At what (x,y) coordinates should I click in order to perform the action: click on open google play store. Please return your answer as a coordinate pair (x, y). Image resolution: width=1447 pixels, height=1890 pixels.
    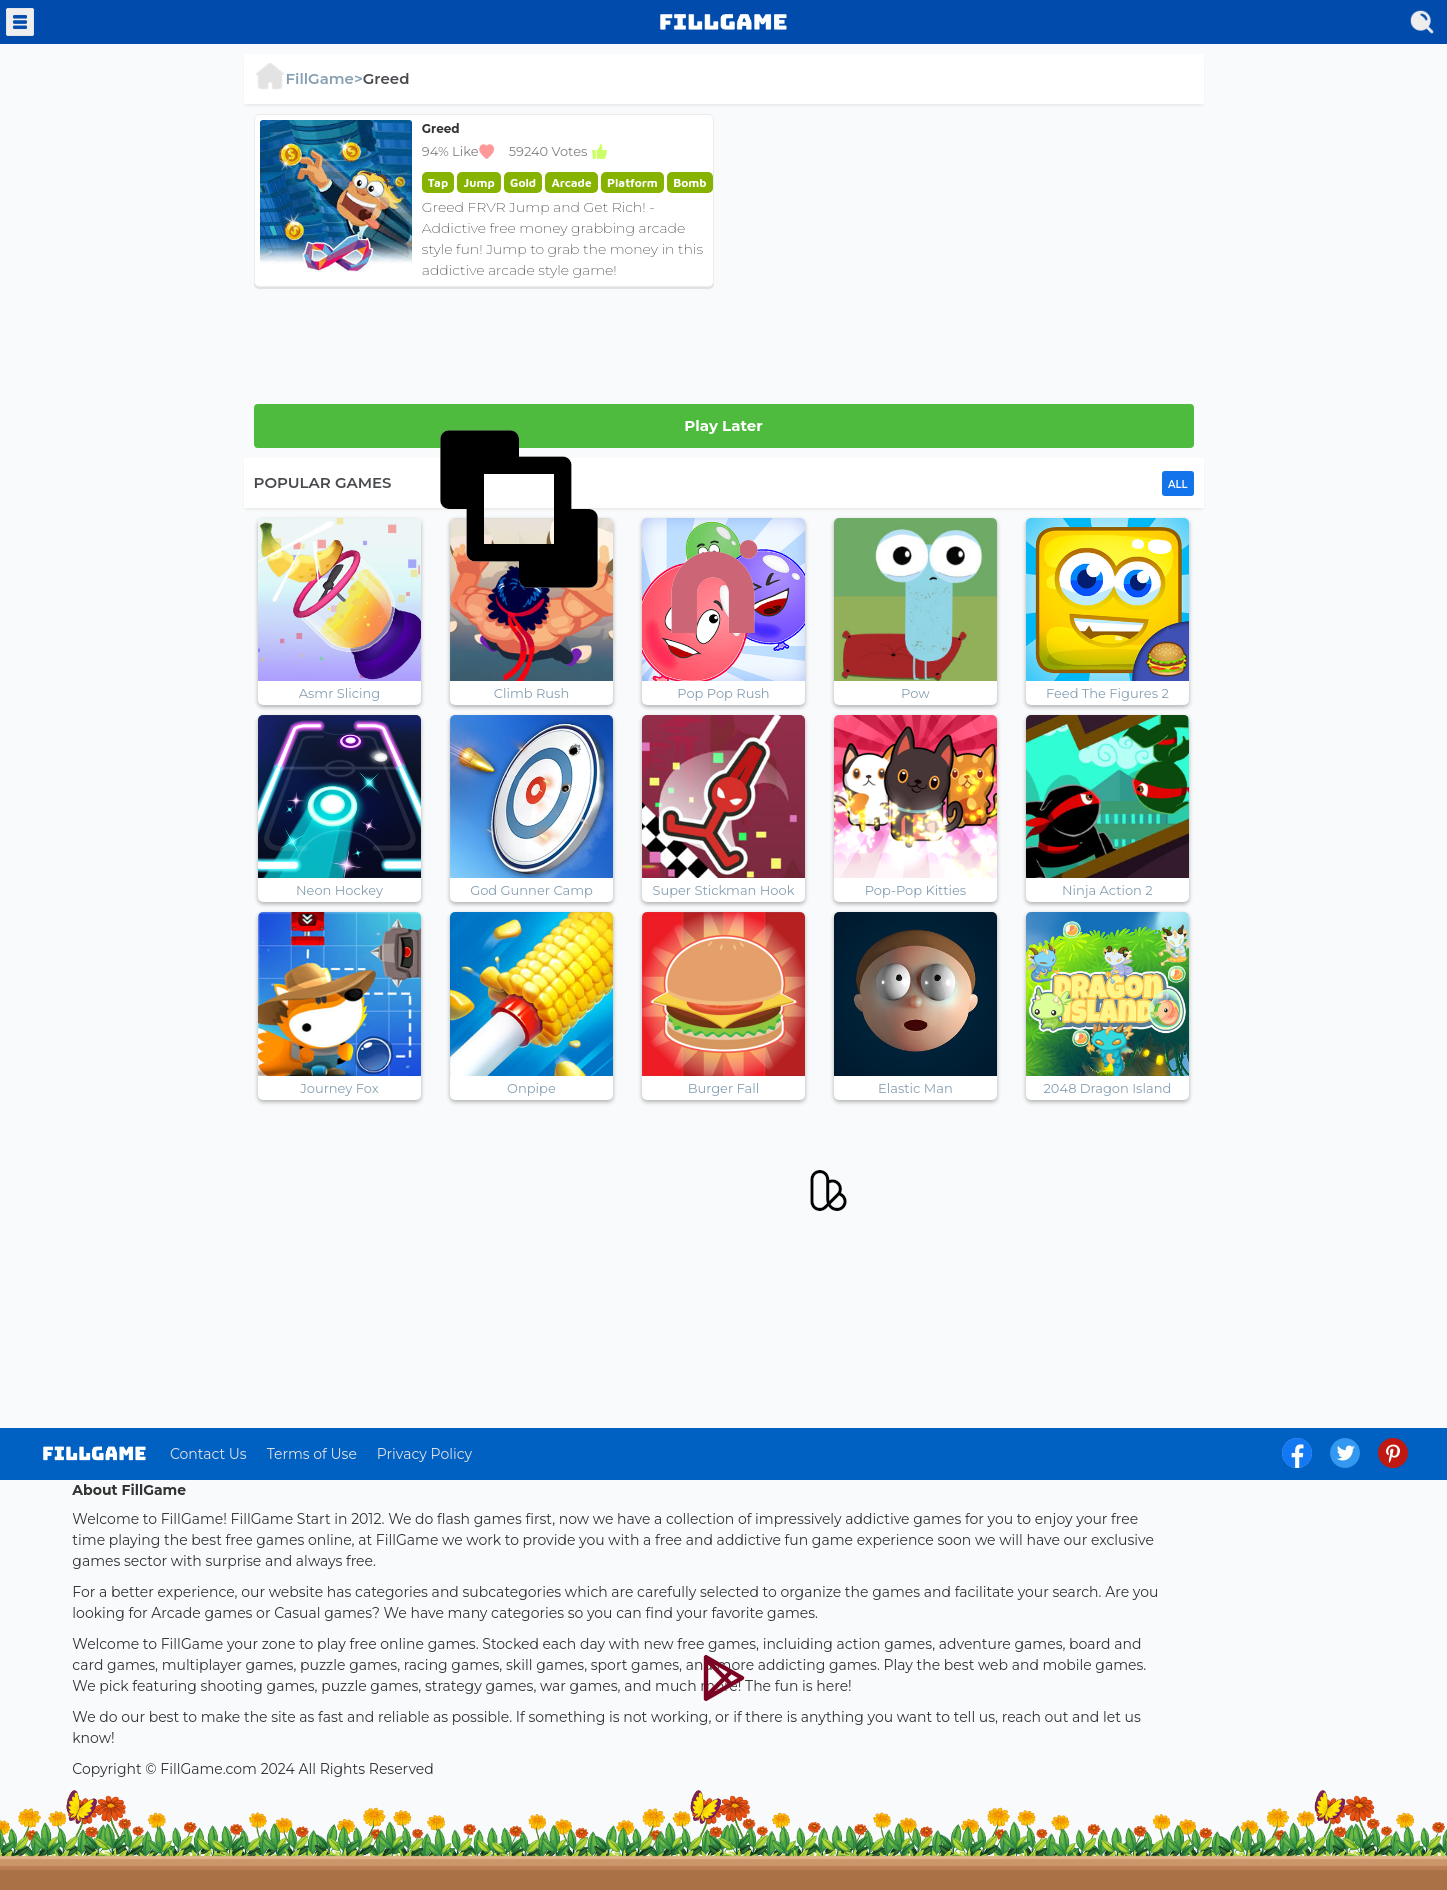
    Looking at the image, I should click on (724, 1678).